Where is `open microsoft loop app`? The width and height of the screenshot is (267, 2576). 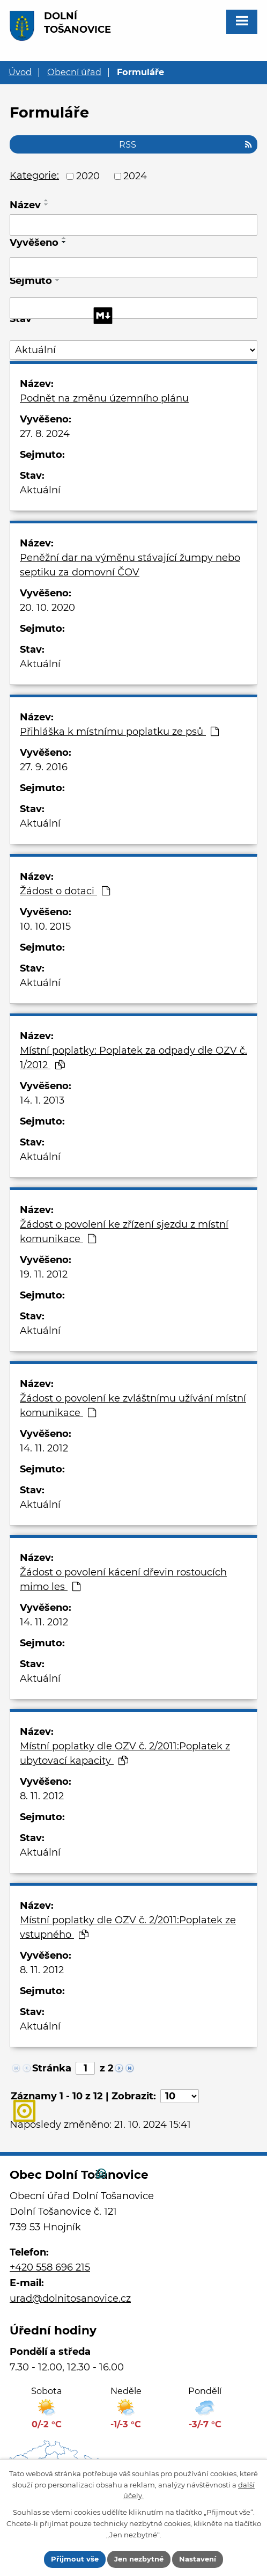
open microsoft loop app is located at coordinates (101, 2173).